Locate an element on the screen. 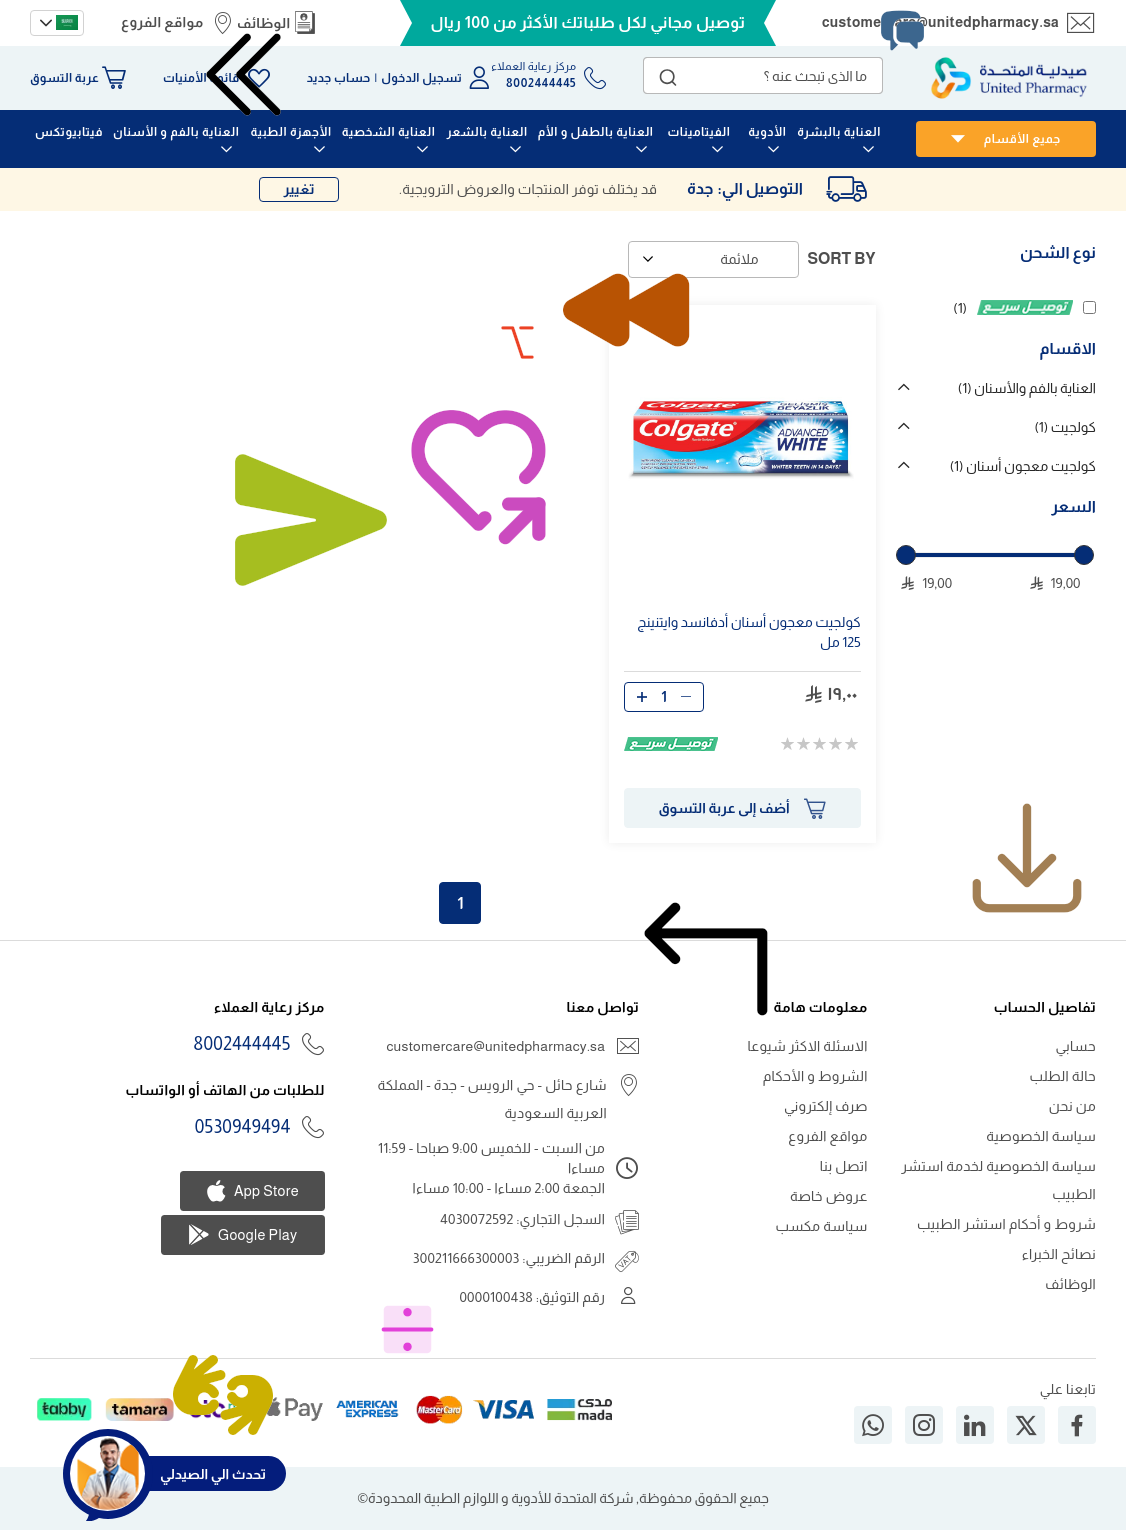 The image size is (1126, 1530). share a liked or favorited item is located at coordinates (478, 470).